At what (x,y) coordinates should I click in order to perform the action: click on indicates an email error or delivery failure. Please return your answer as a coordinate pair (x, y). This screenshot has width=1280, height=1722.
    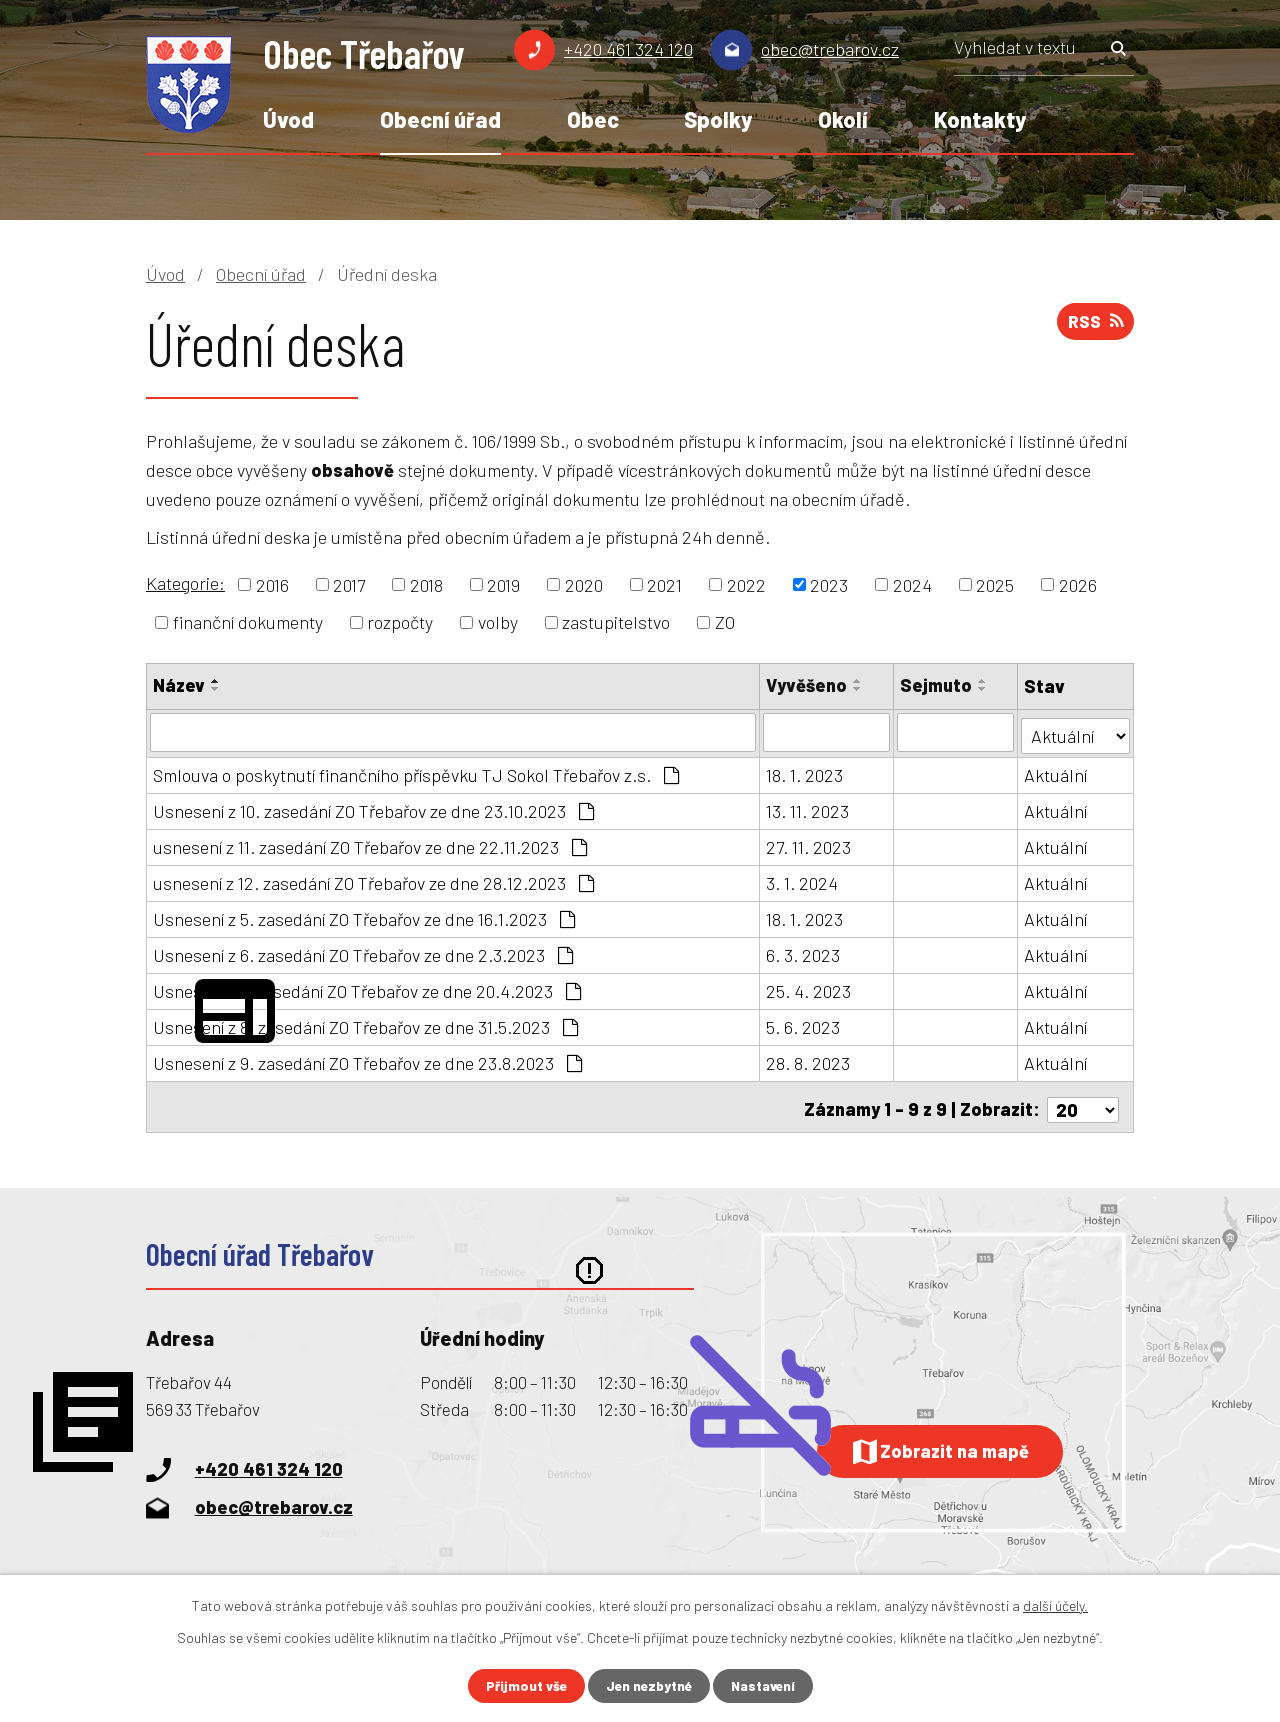
    Looking at the image, I should click on (589, 1270).